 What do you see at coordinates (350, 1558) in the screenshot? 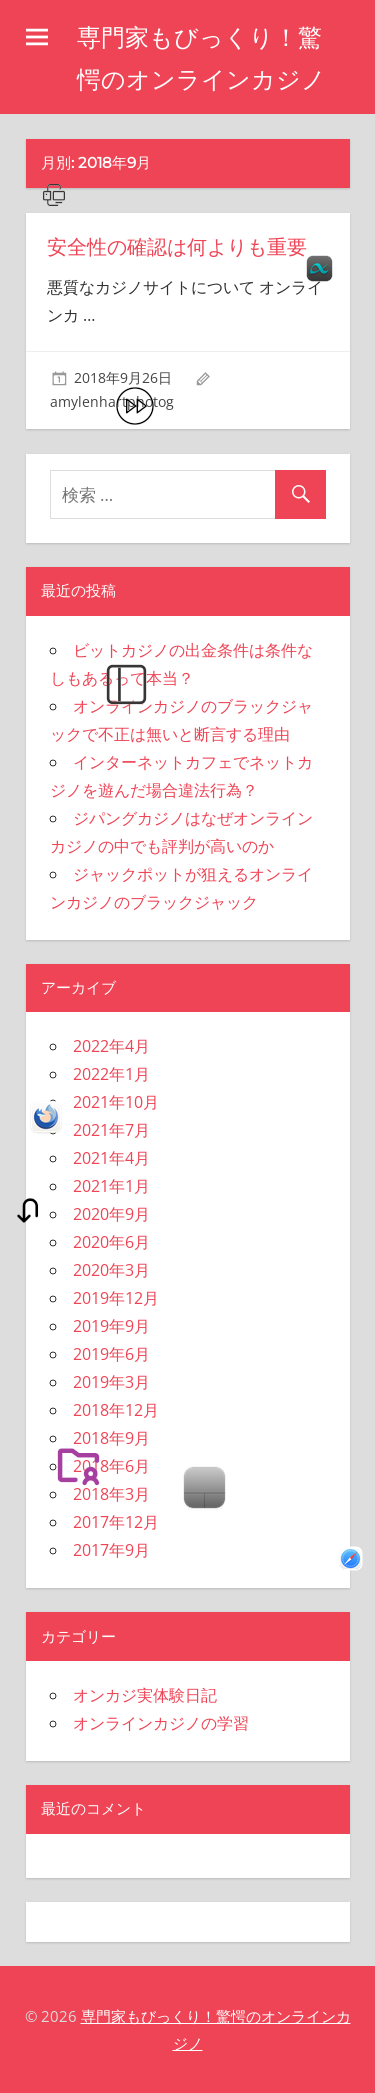
I see `open the web browser app` at bounding box center [350, 1558].